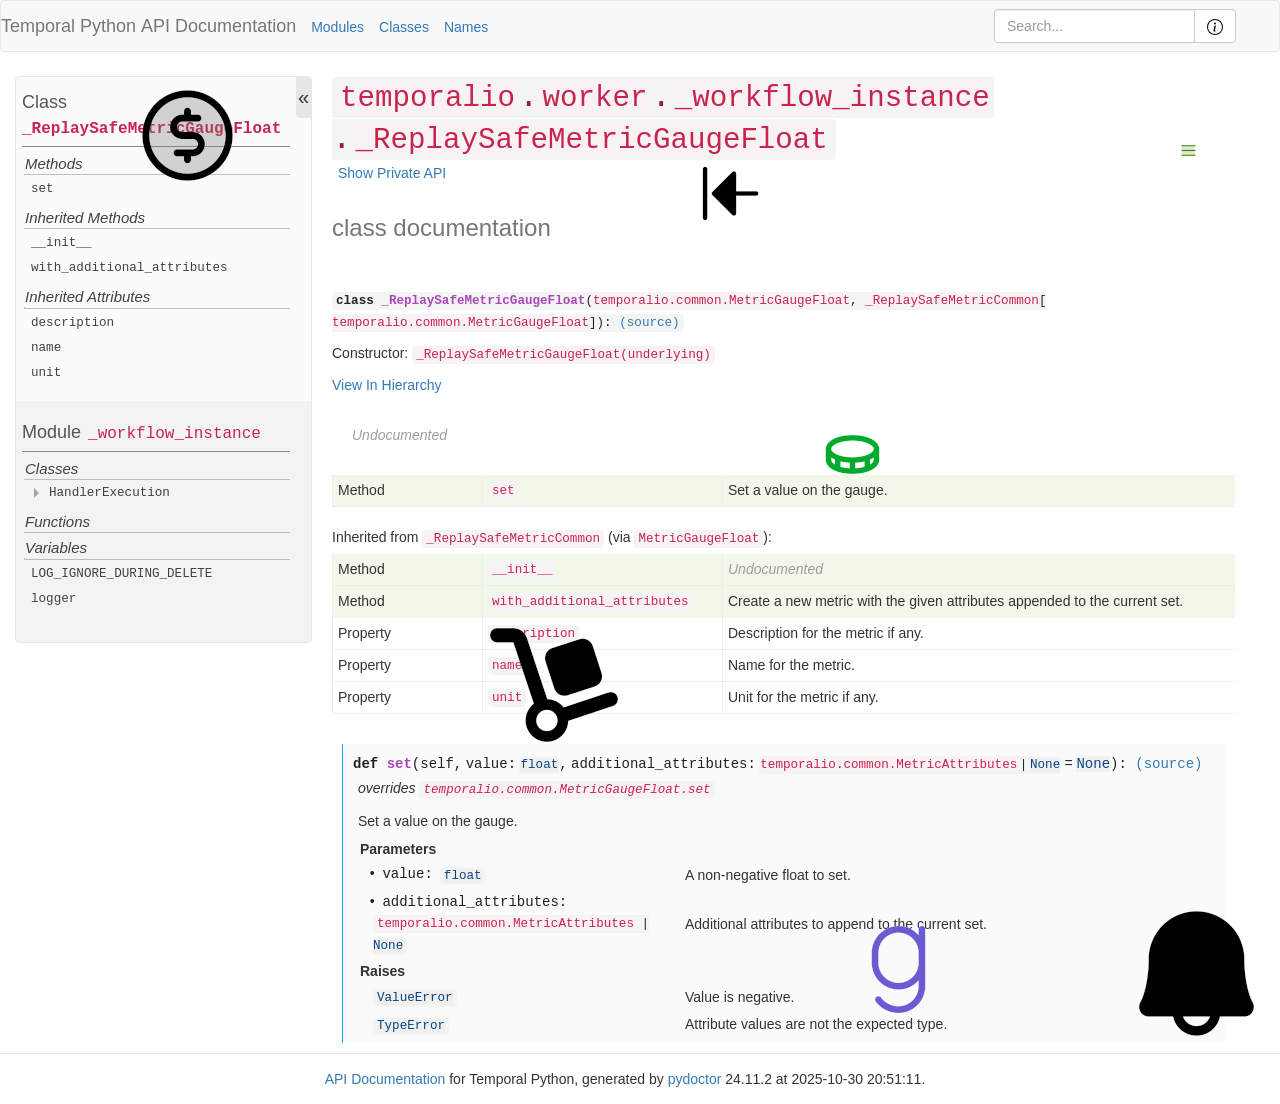 The image size is (1280, 1104). Describe the element at coordinates (1196, 973) in the screenshot. I see `view notifications` at that location.